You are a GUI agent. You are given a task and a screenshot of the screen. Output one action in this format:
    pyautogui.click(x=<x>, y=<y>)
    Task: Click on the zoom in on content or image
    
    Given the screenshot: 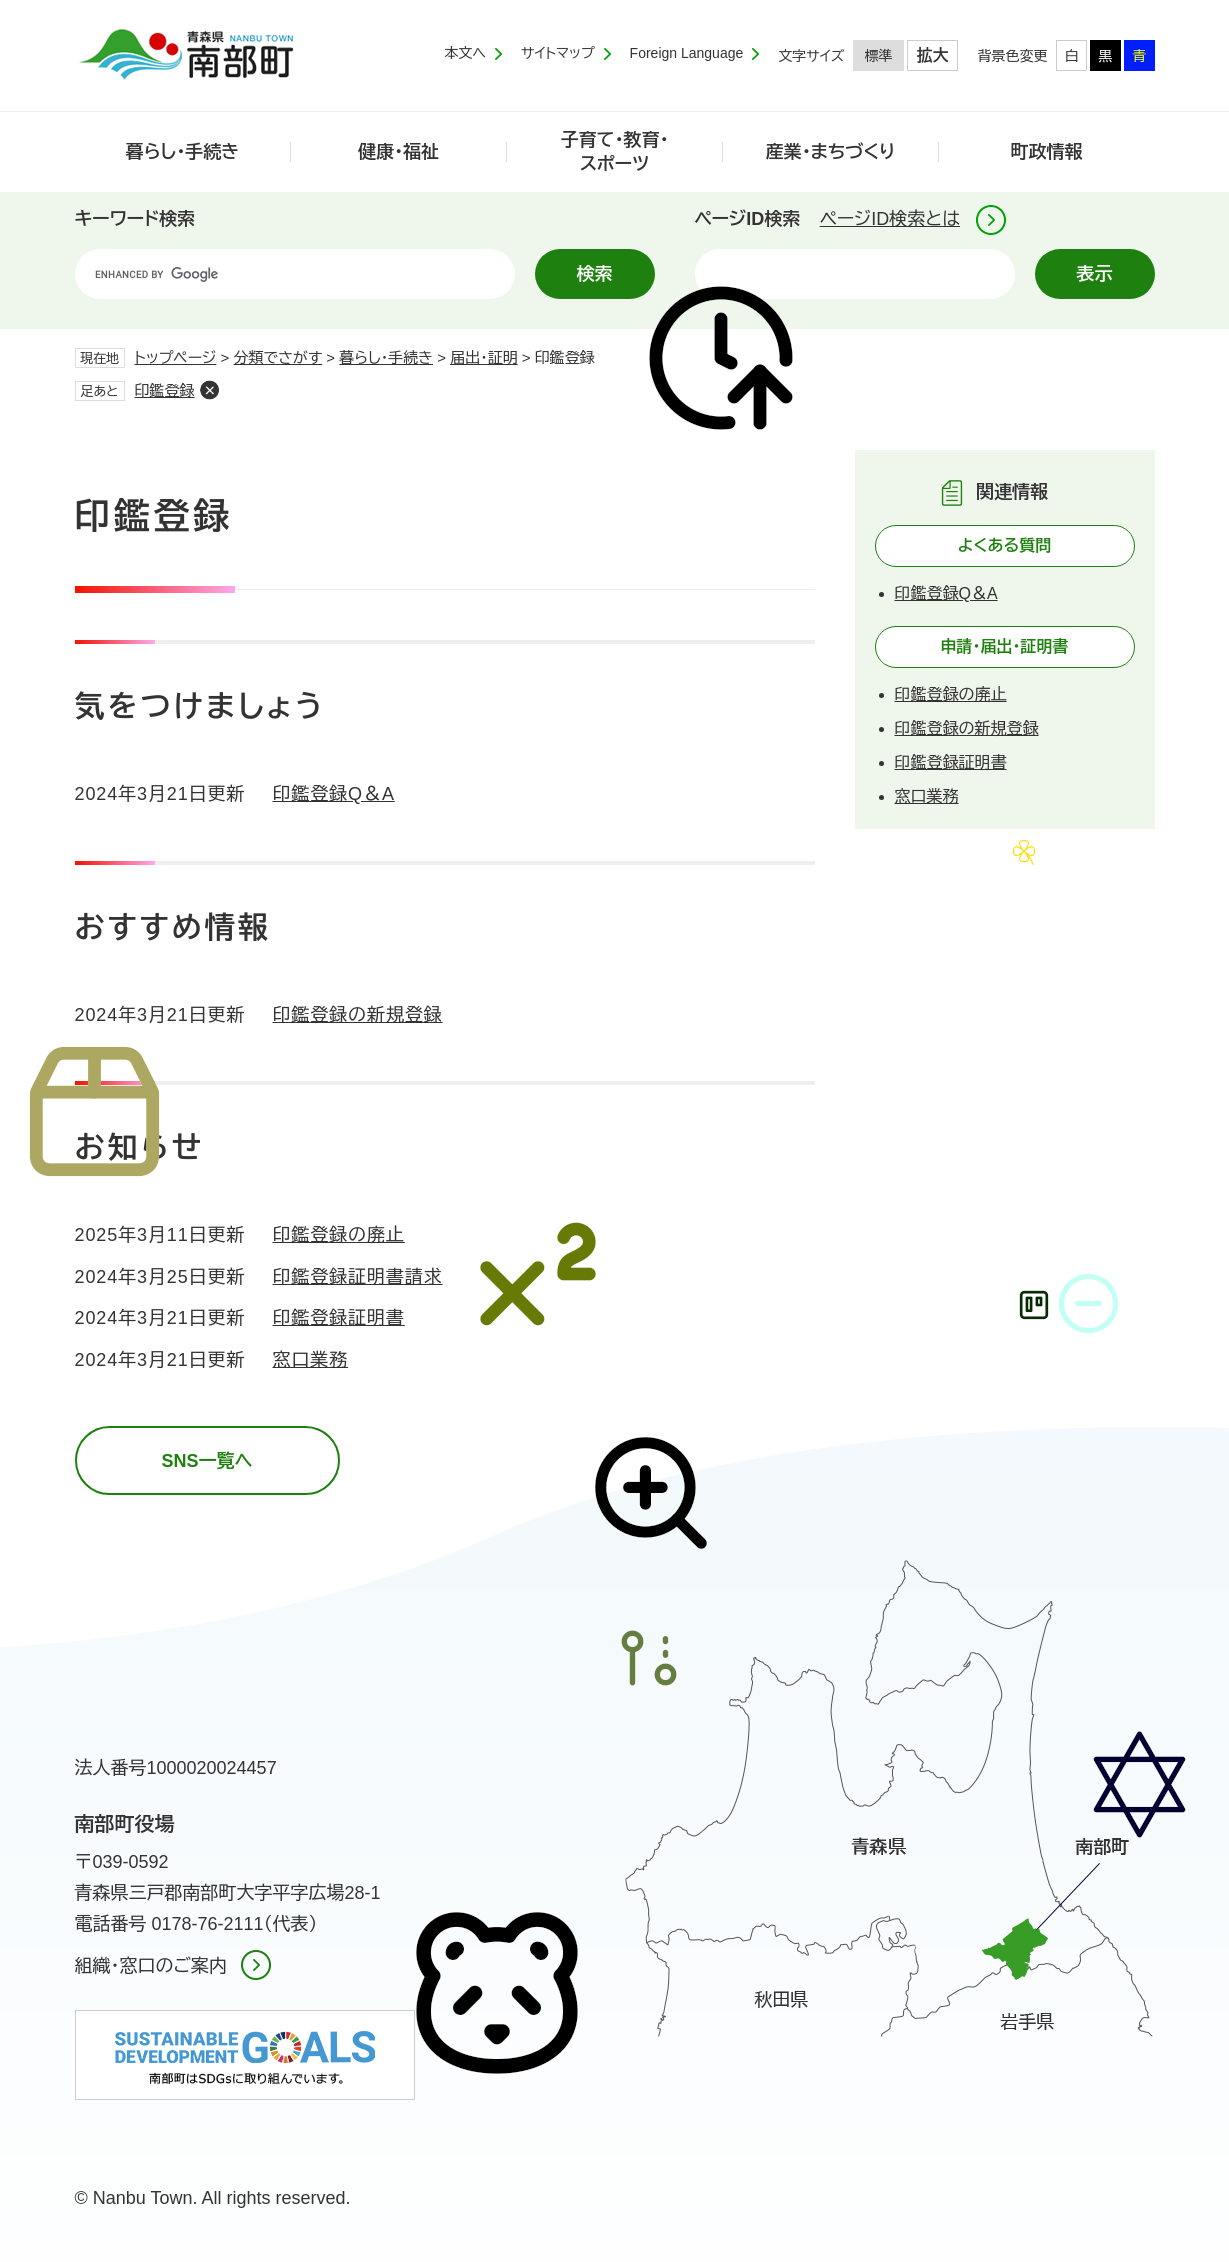 What is the action you would take?
    pyautogui.click(x=651, y=1493)
    